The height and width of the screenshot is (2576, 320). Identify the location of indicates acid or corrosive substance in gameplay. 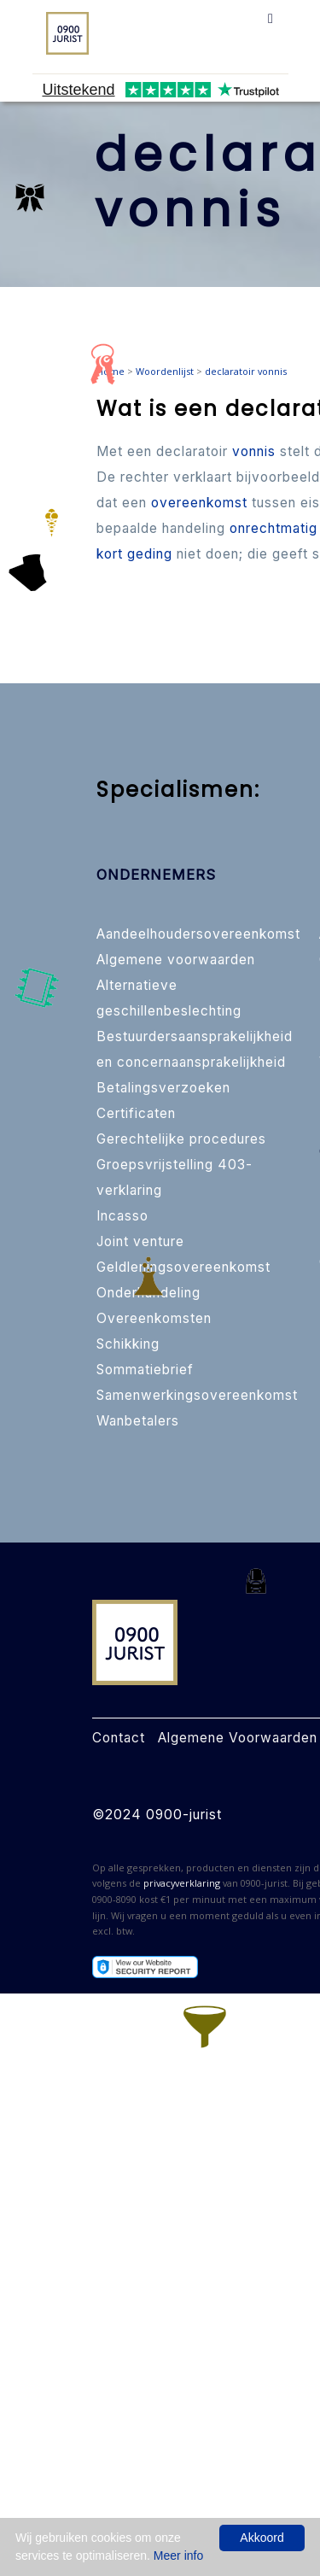
(148, 1276).